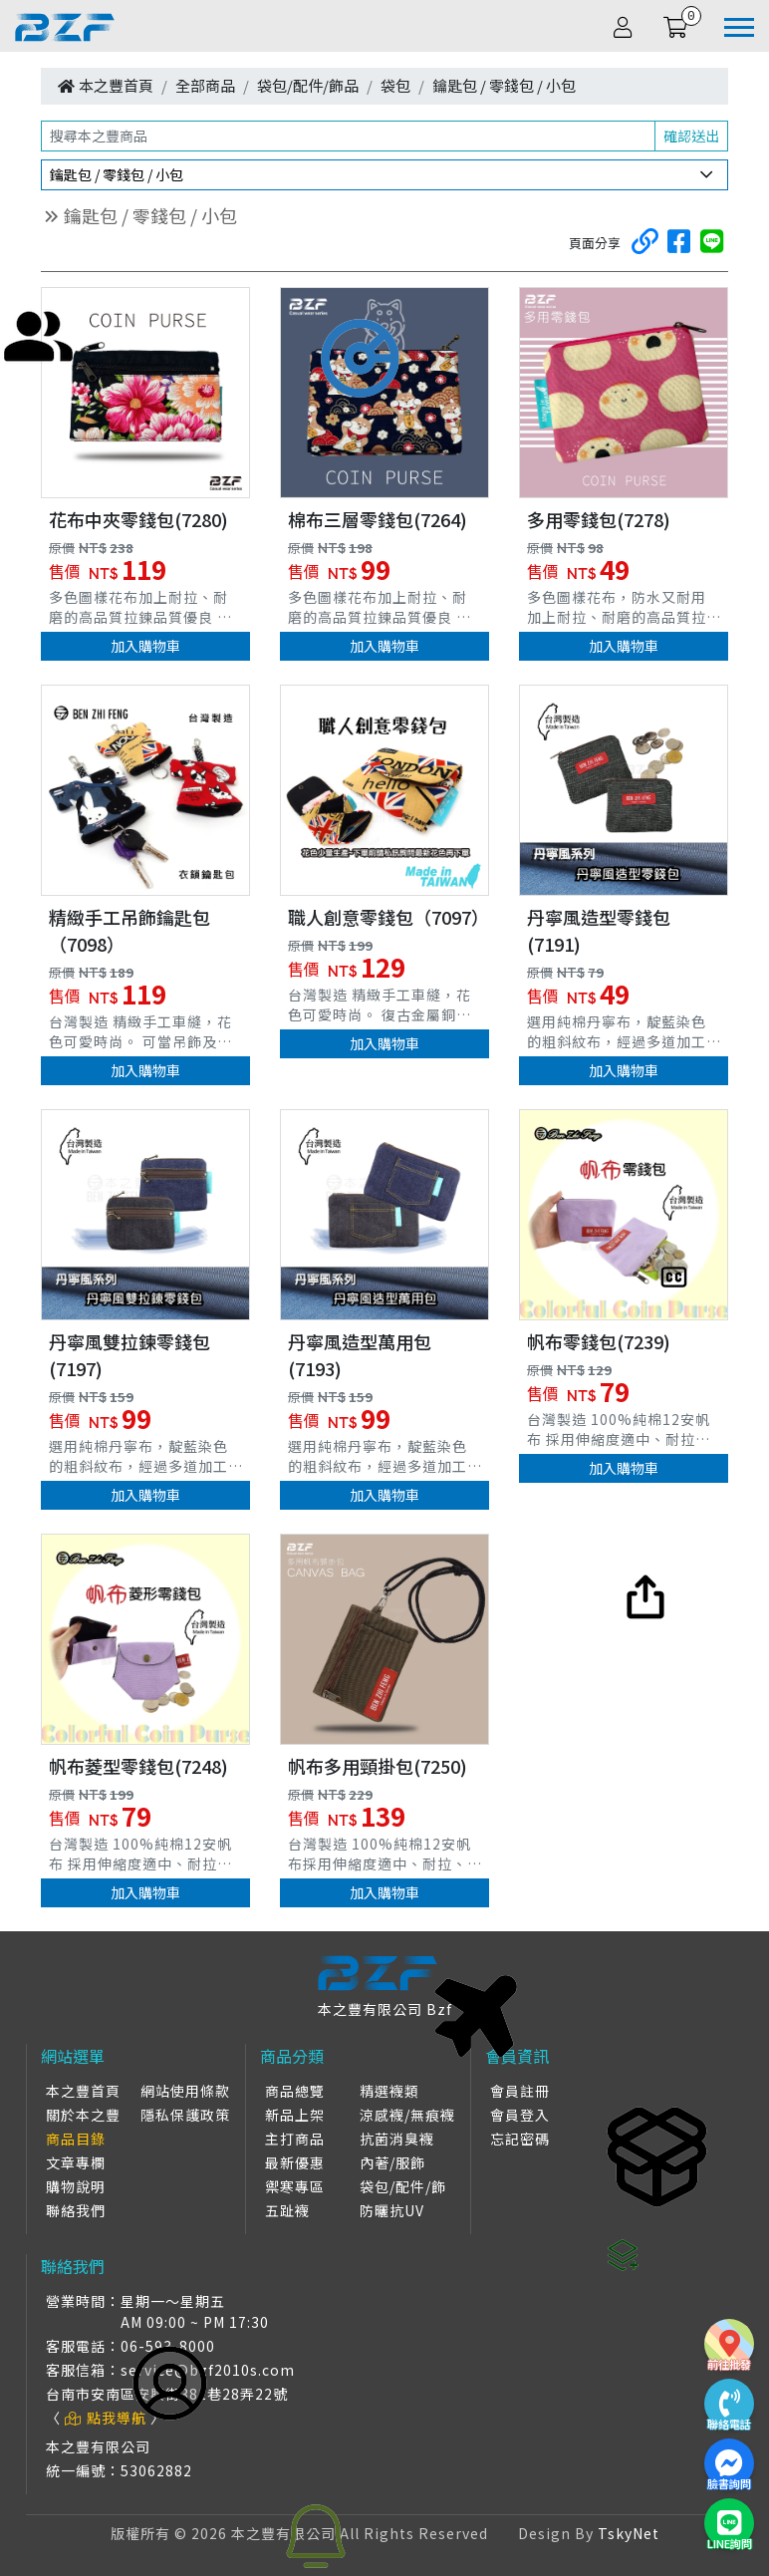 This screenshot has height=2576, width=769. Describe the element at coordinates (645, 1598) in the screenshot. I see `export or share content to another app` at that location.